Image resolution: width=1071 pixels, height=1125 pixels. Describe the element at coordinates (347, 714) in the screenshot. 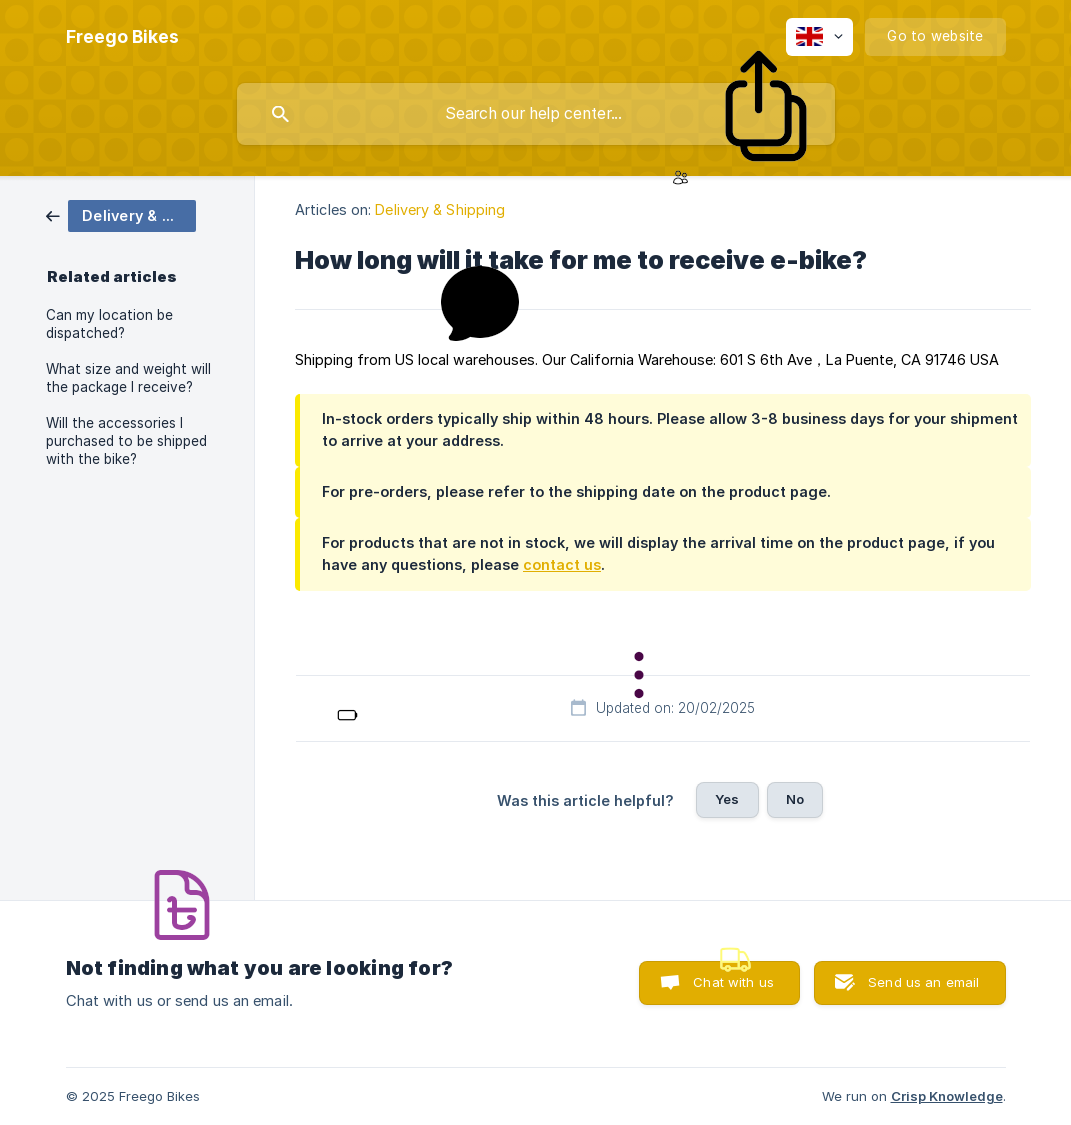

I see `indicates empty battery status` at that location.